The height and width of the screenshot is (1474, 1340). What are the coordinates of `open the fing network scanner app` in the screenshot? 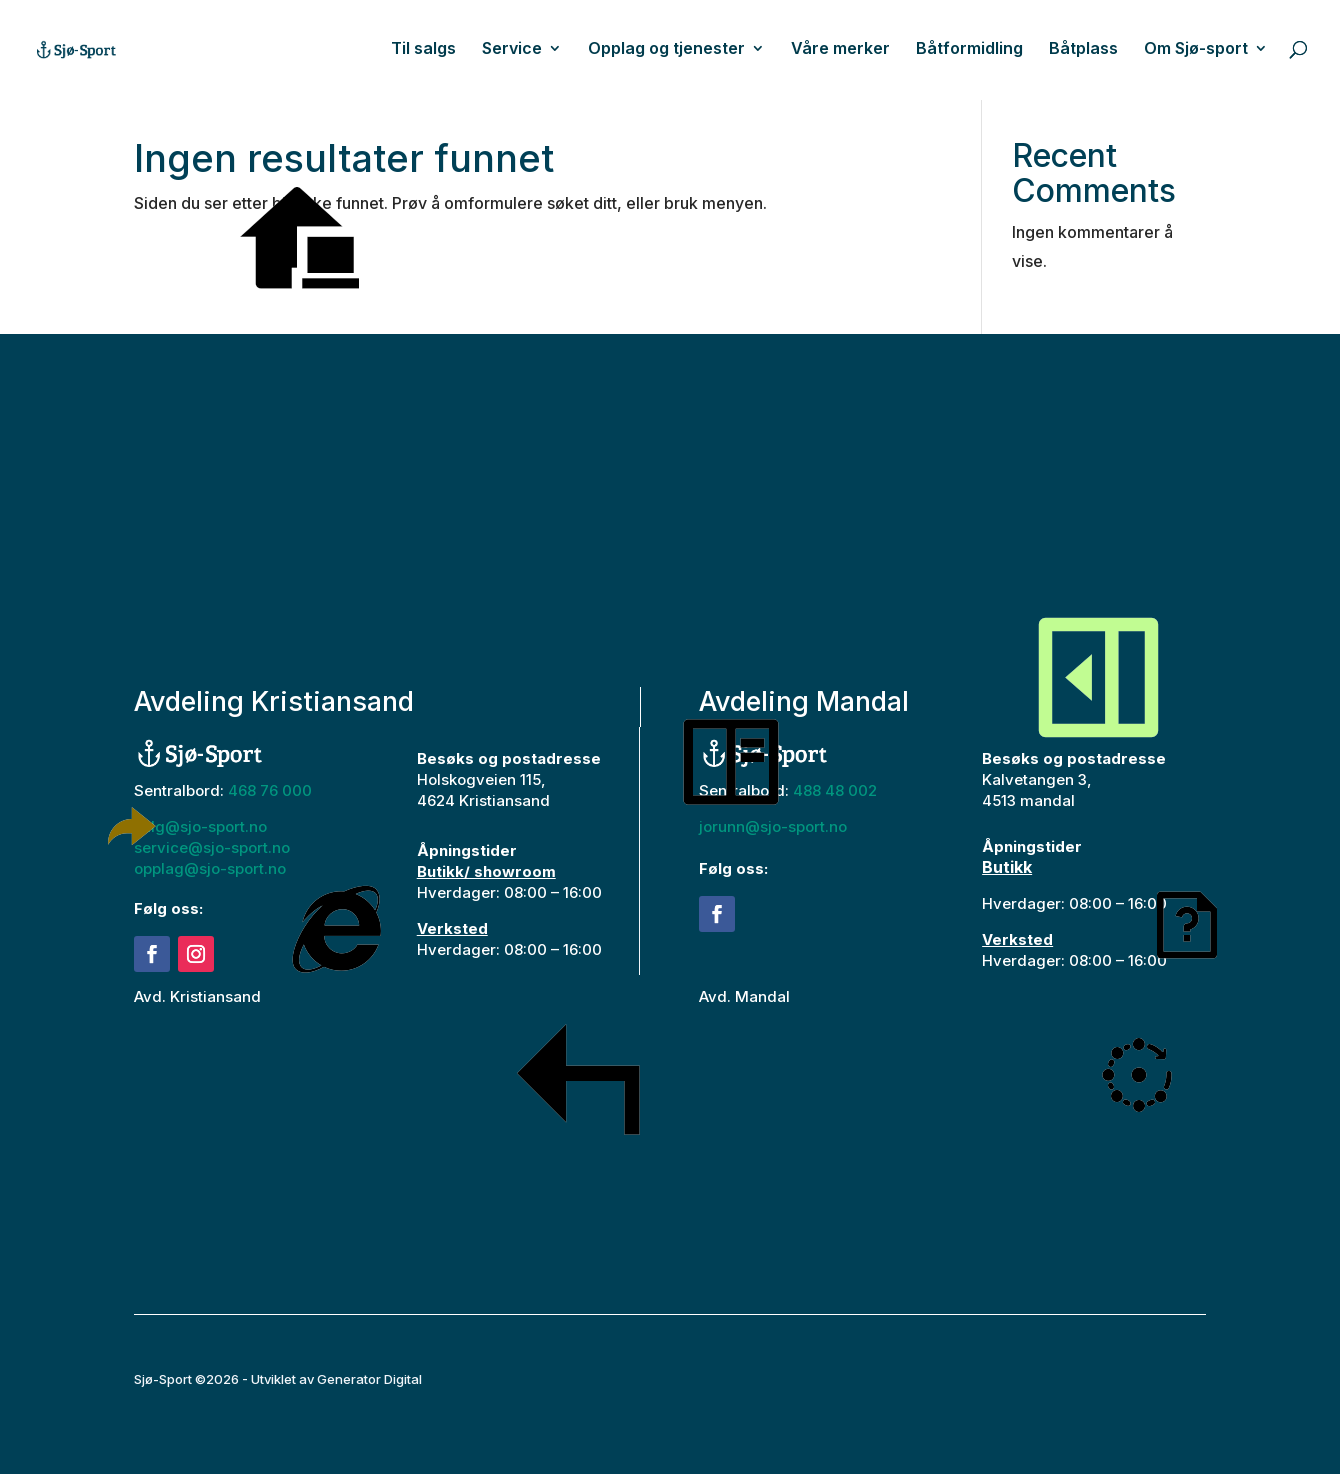 It's located at (1137, 1075).